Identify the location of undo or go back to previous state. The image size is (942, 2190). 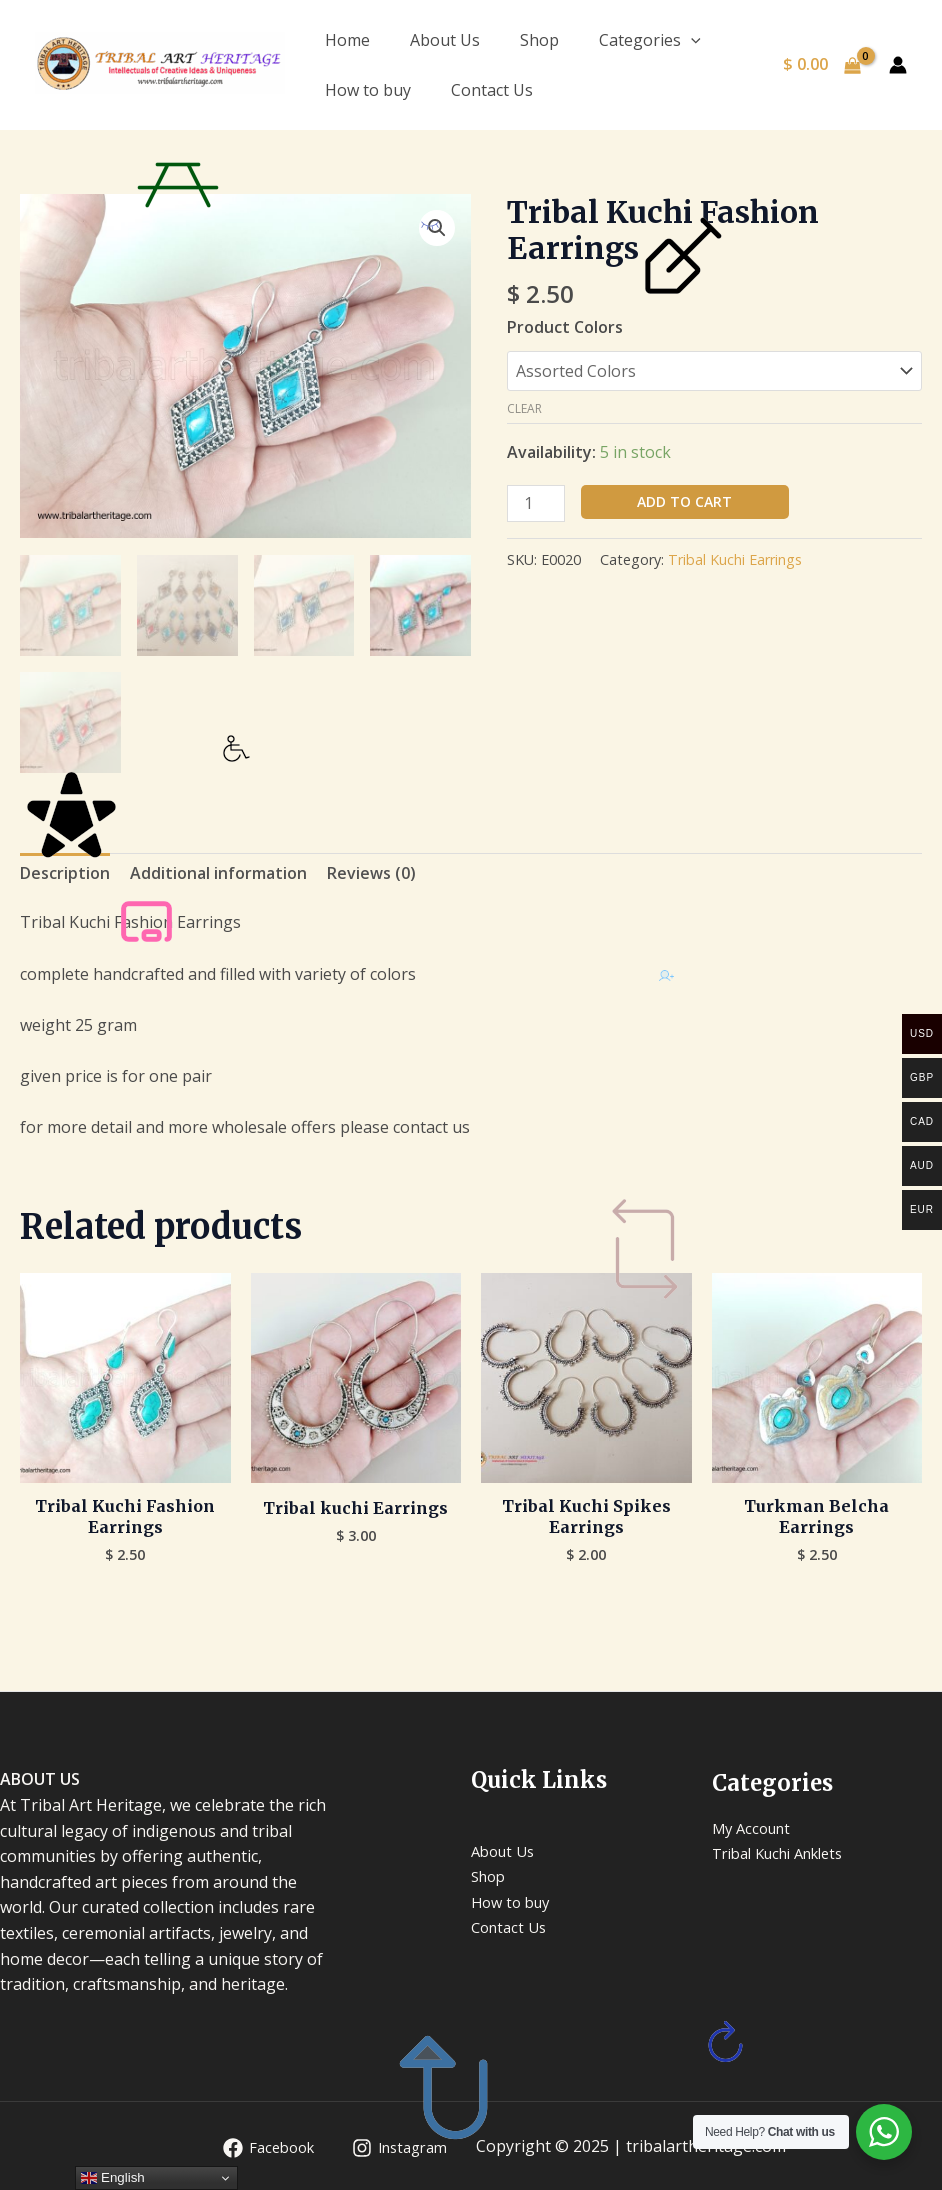
(447, 2087).